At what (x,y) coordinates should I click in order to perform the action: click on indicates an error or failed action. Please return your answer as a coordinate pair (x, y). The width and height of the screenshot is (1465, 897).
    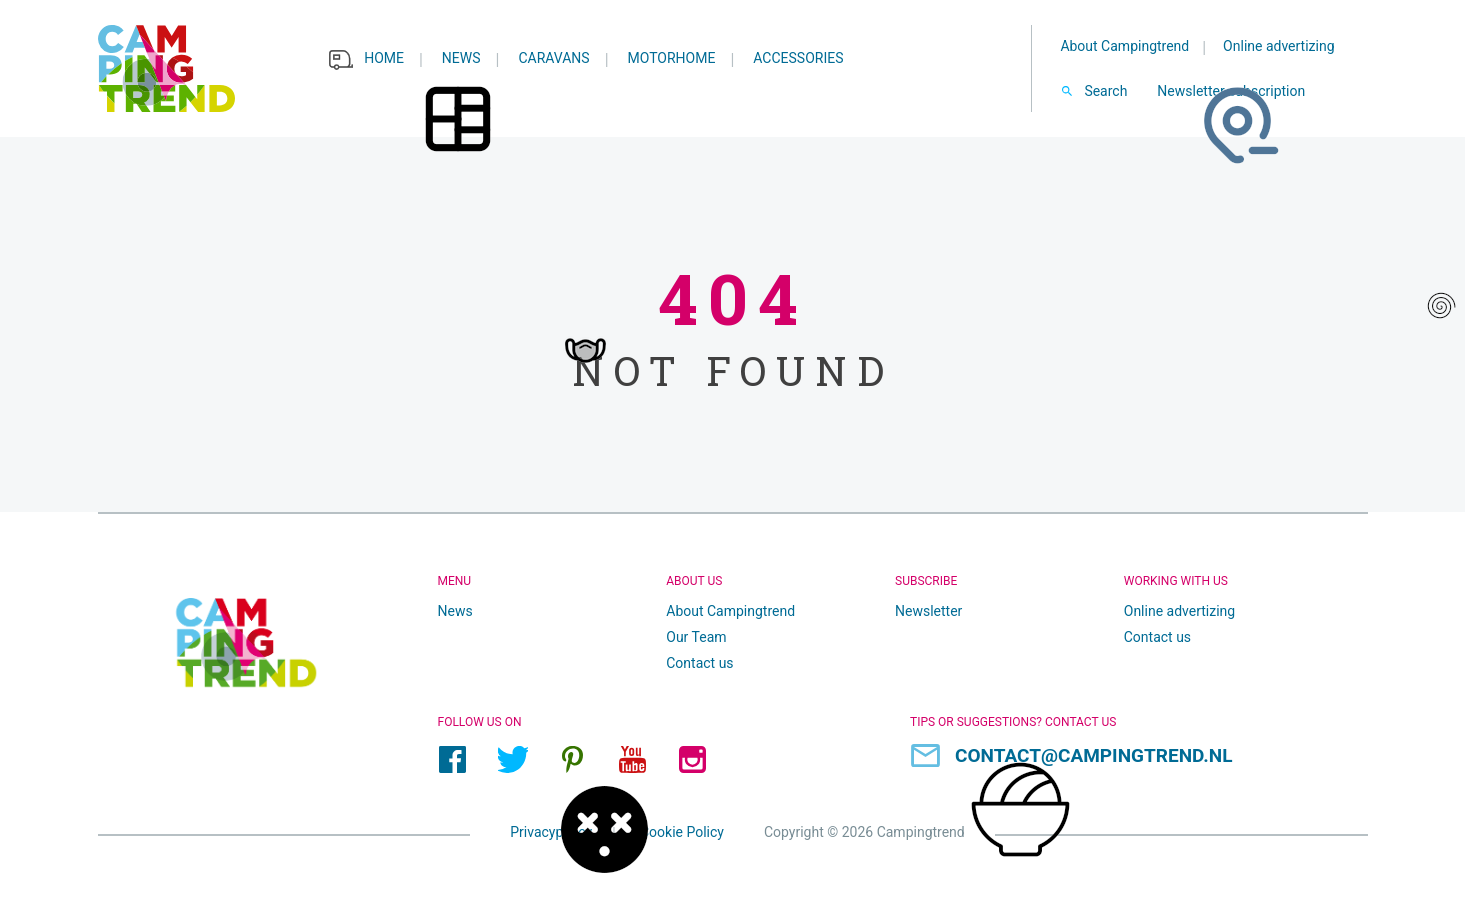
    Looking at the image, I should click on (604, 829).